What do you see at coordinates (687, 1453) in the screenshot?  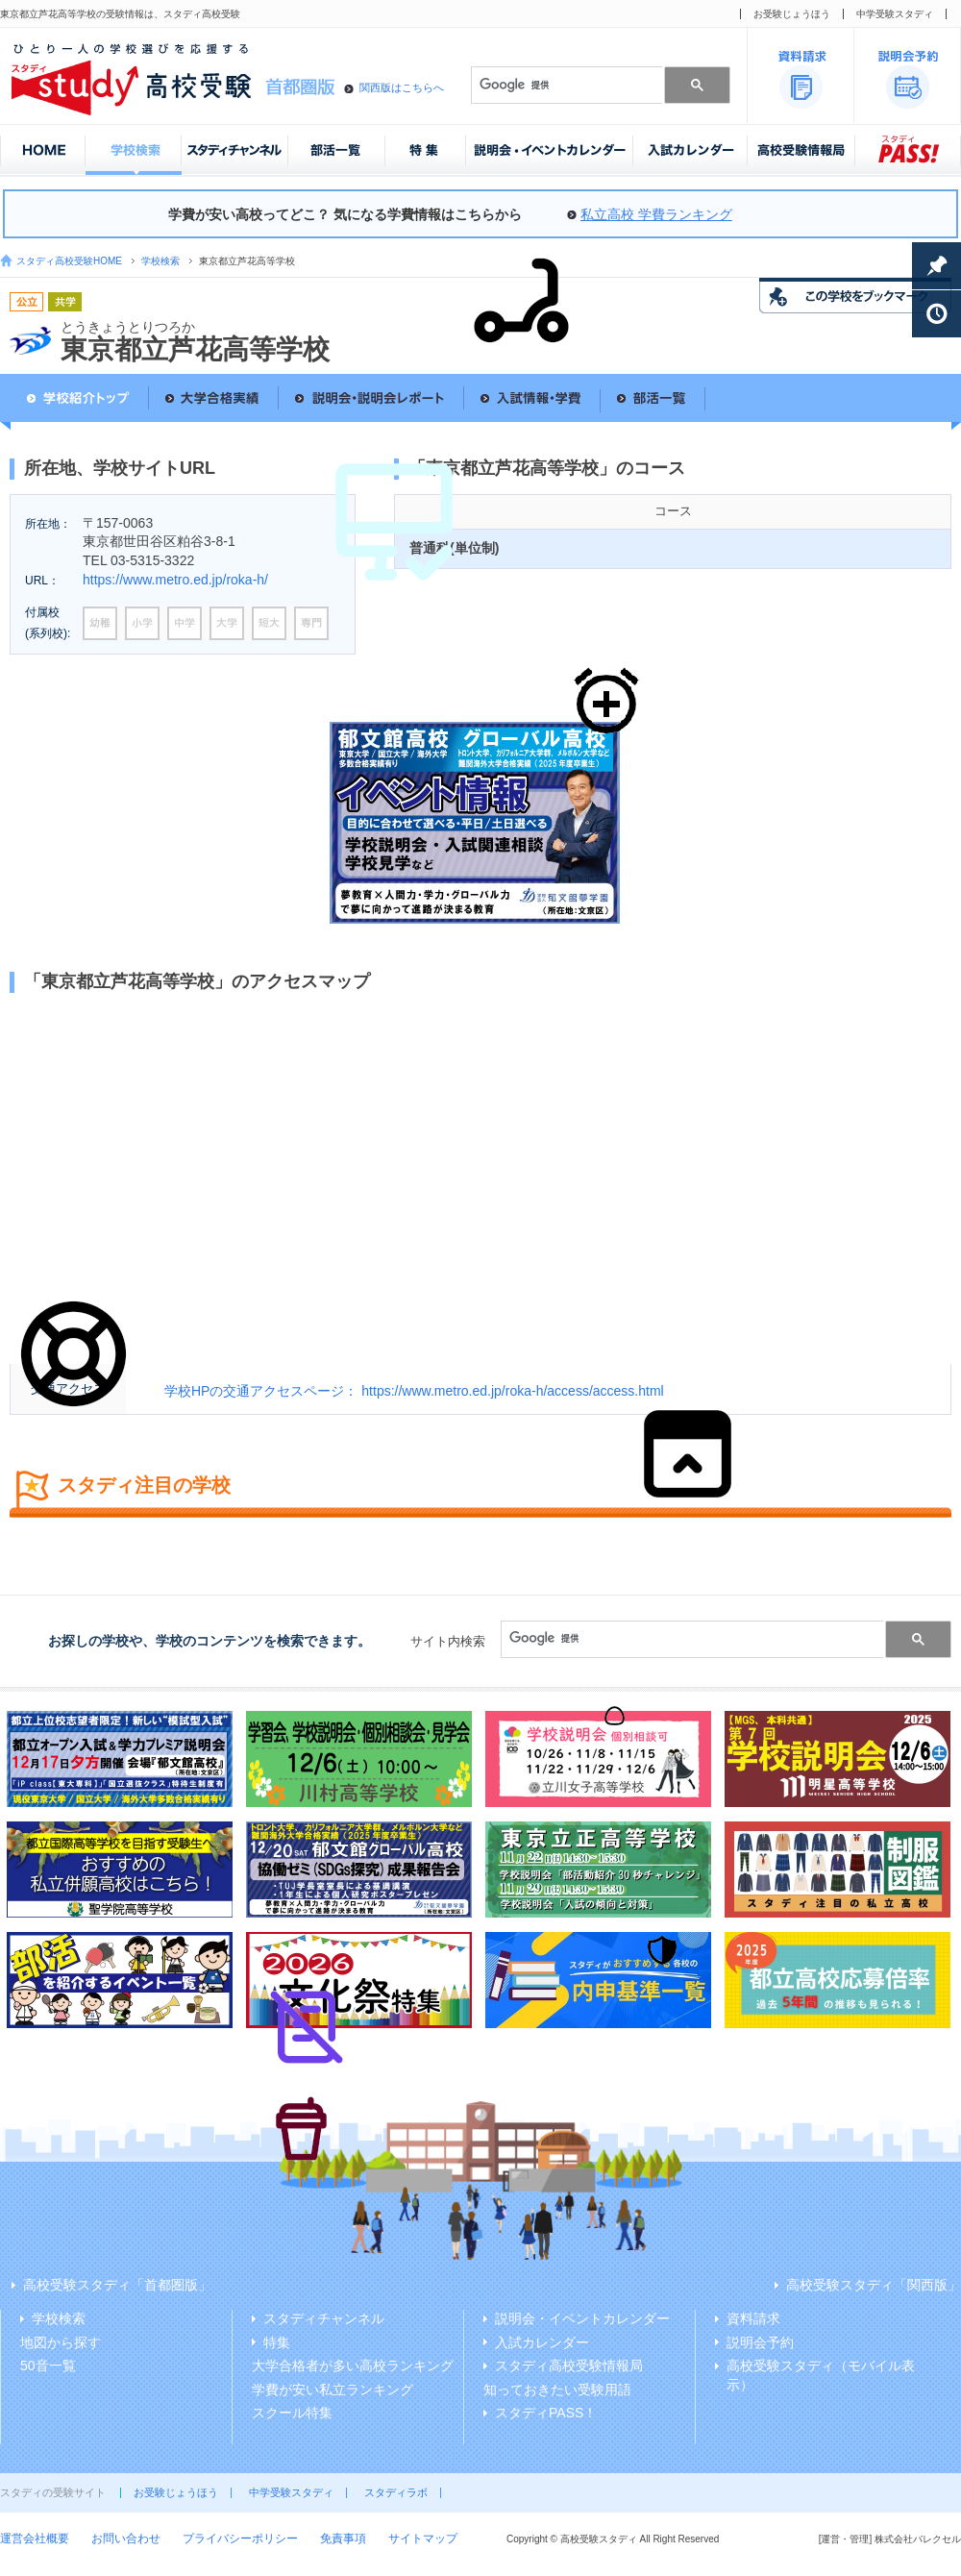 I see `collapse the navigation bar` at bounding box center [687, 1453].